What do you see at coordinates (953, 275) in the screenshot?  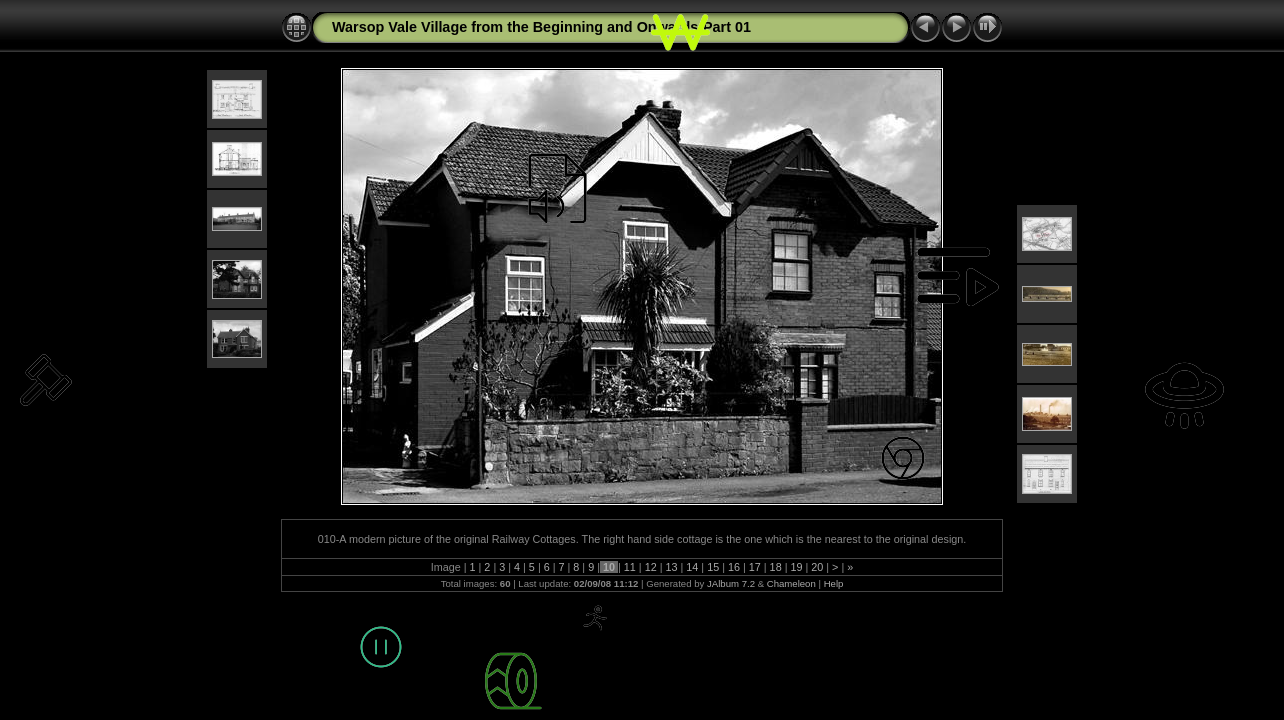 I see `view playback queue` at bounding box center [953, 275].